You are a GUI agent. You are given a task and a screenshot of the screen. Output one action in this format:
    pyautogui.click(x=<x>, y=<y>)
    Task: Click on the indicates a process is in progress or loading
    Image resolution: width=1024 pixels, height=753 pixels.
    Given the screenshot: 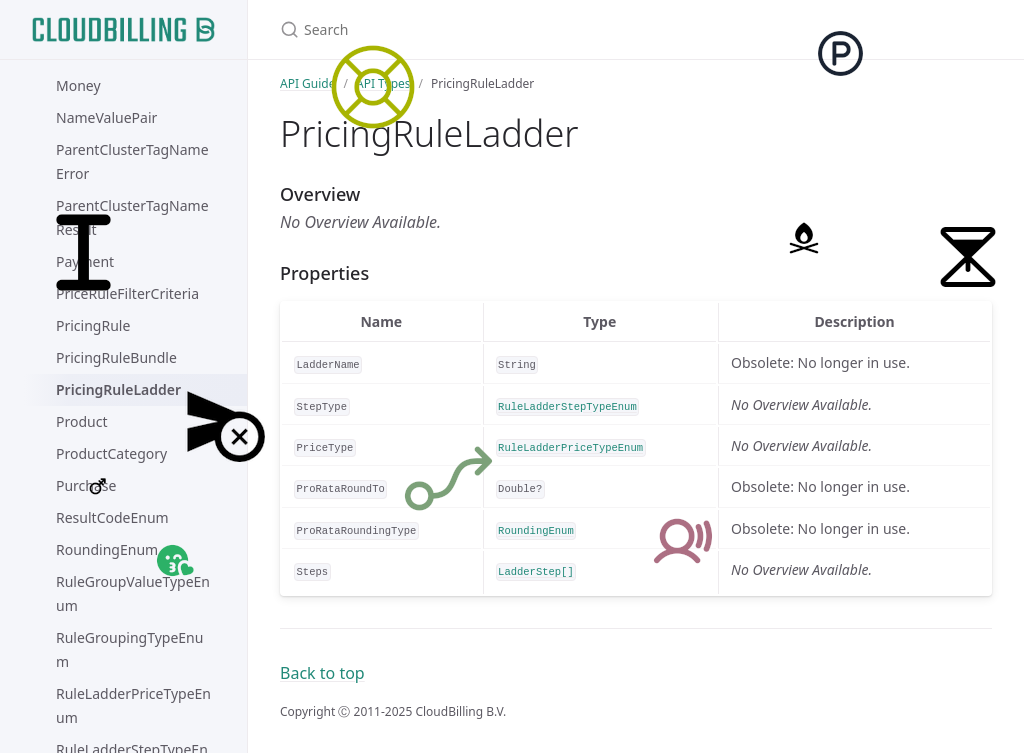 What is the action you would take?
    pyautogui.click(x=968, y=257)
    